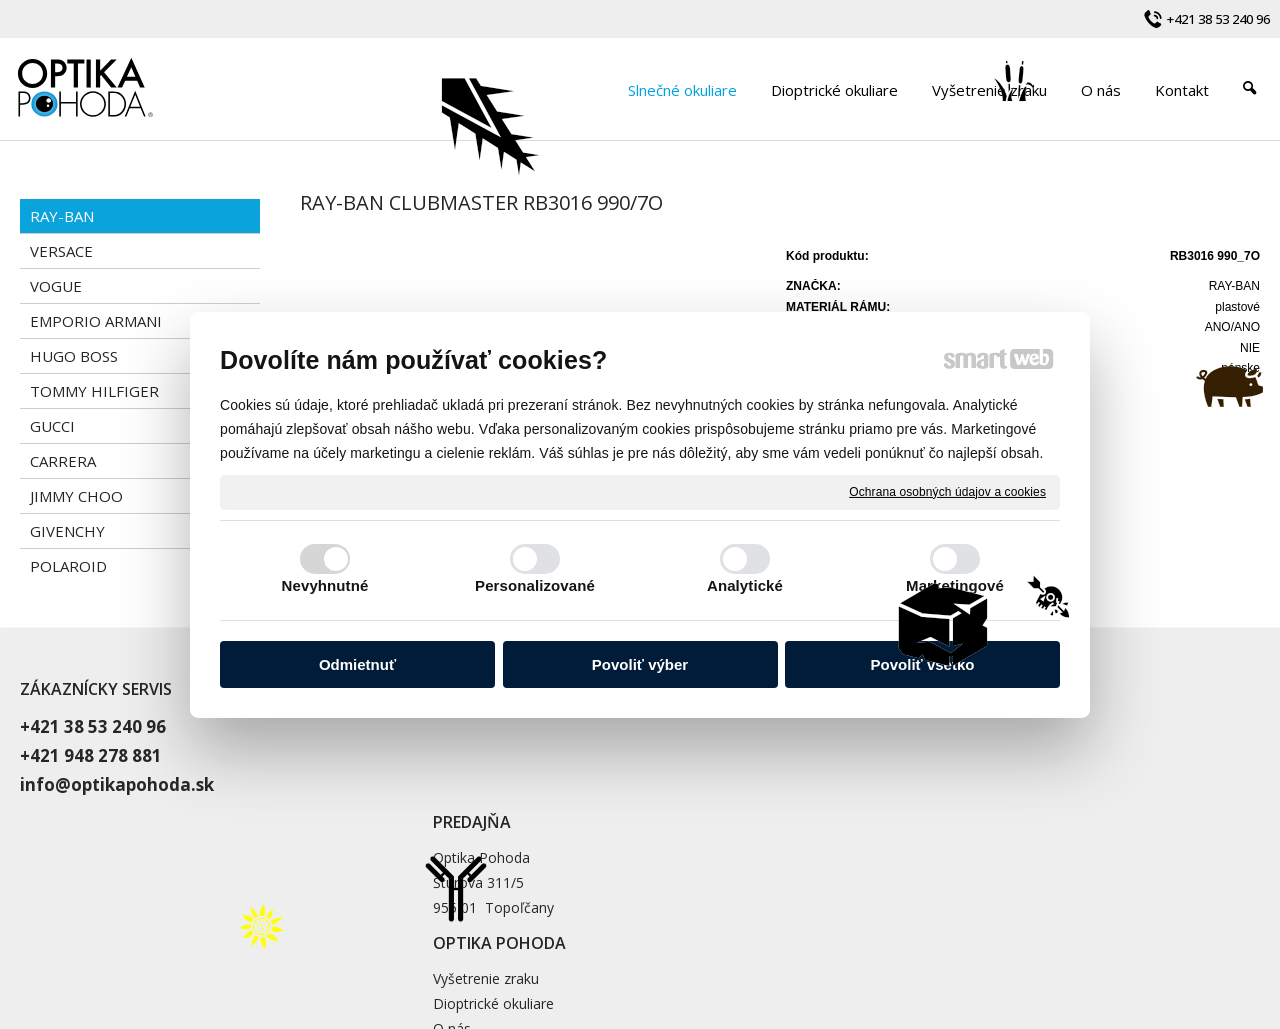  I want to click on indicates a wetland or marsh environment in a game, so click(1014, 81).